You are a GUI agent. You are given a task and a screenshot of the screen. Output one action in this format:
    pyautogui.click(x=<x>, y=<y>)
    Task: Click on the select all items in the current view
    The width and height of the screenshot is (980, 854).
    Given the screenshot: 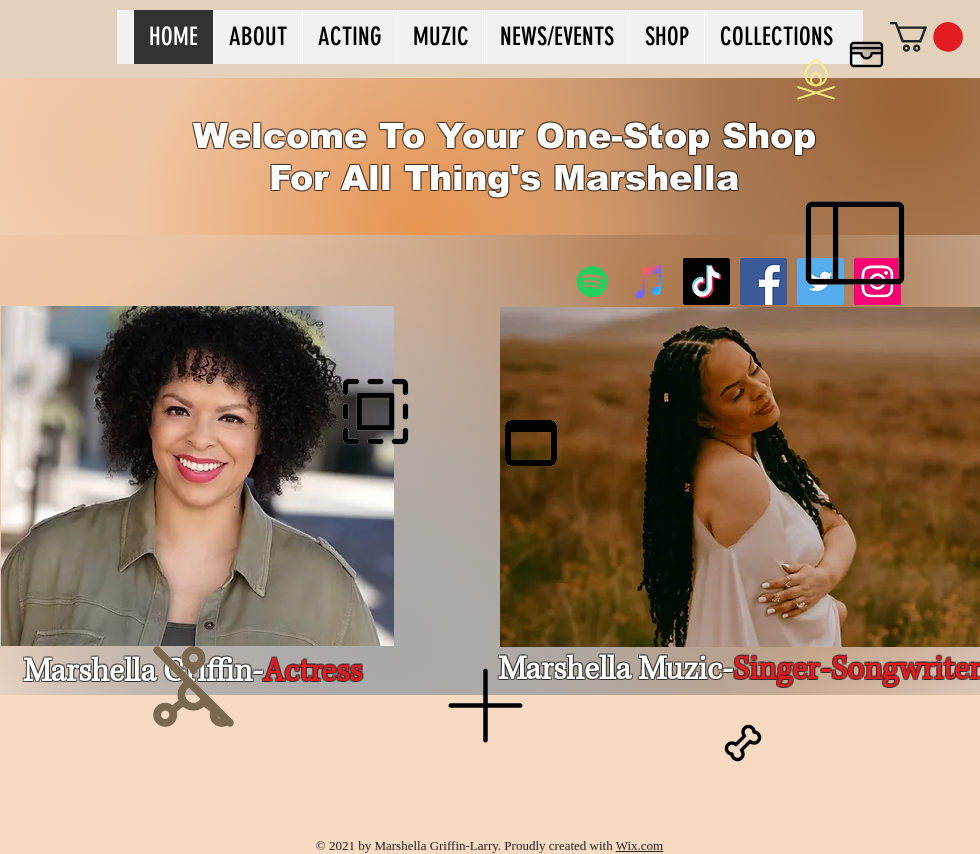 What is the action you would take?
    pyautogui.click(x=375, y=411)
    